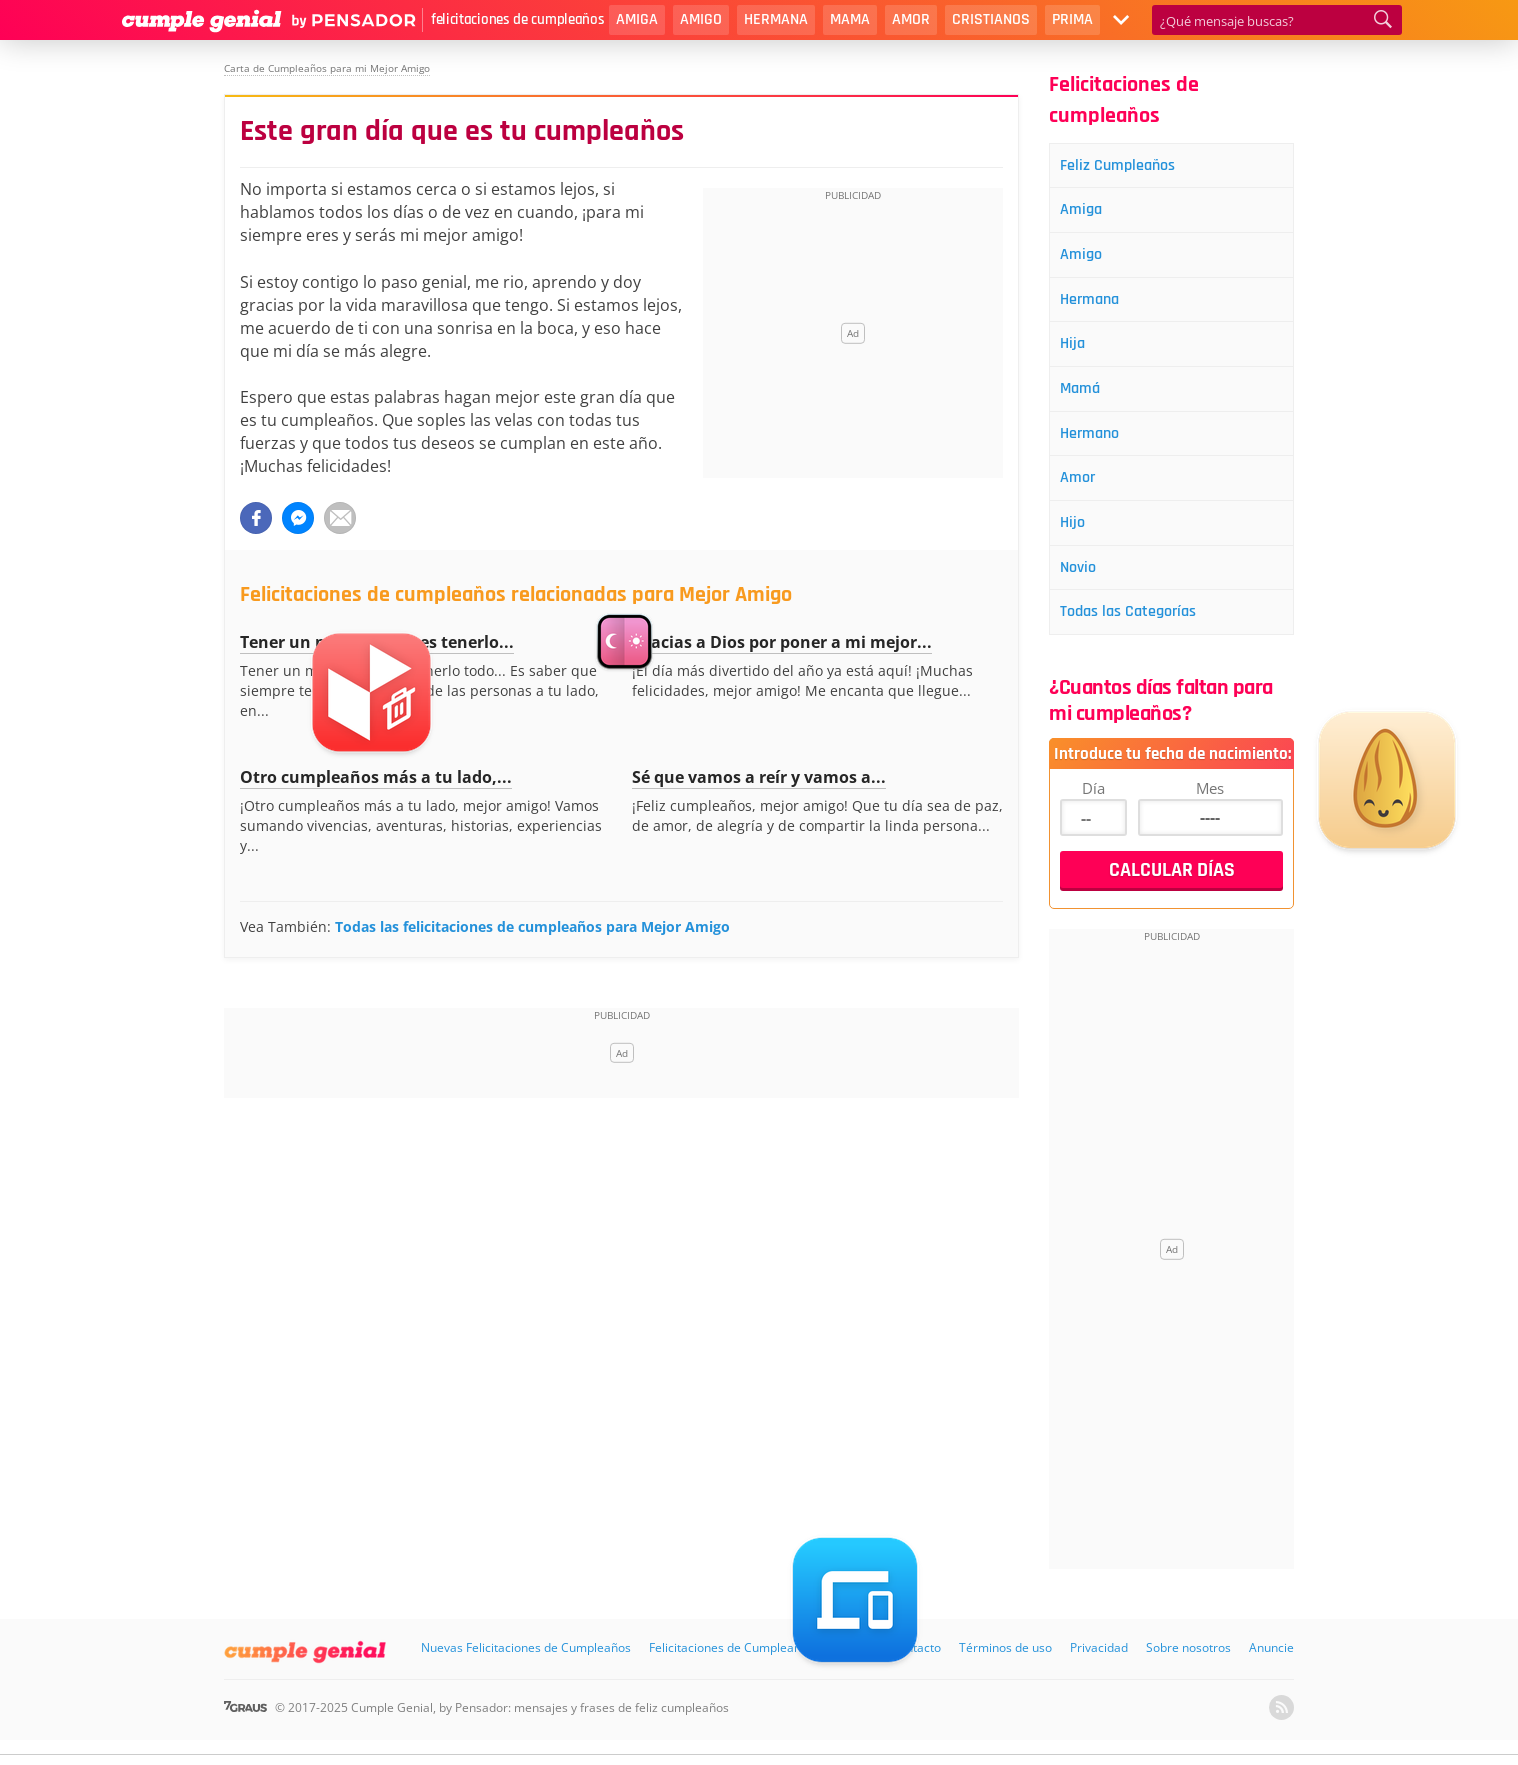 The image size is (1518, 1765). What do you see at coordinates (624, 641) in the screenshot?
I see `open dynamic wallpaper editor app` at bounding box center [624, 641].